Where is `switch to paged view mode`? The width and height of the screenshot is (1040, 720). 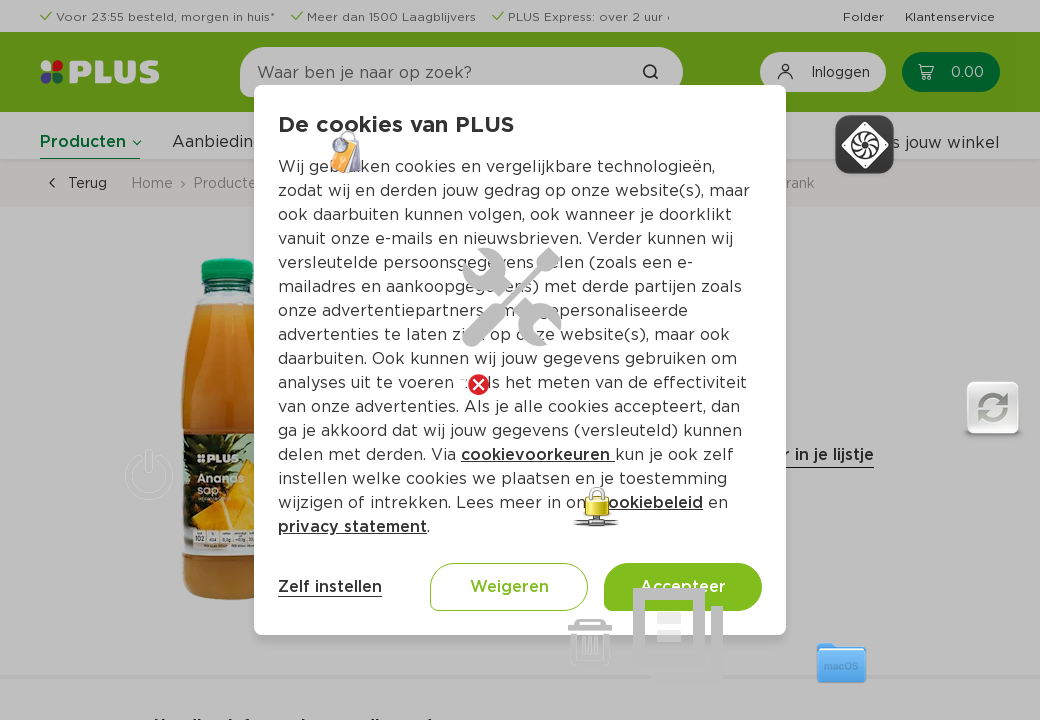 switch to paged view mode is located at coordinates (675, 636).